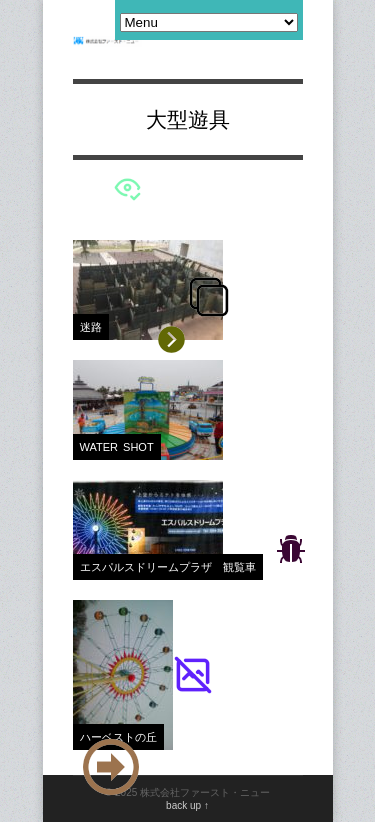 The height and width of the screenshot is (822, 375). What do you see at coordinates (111, 767) in the screenshot?
I see `navigate to the next item or screen` at bounding box center [111, 767].